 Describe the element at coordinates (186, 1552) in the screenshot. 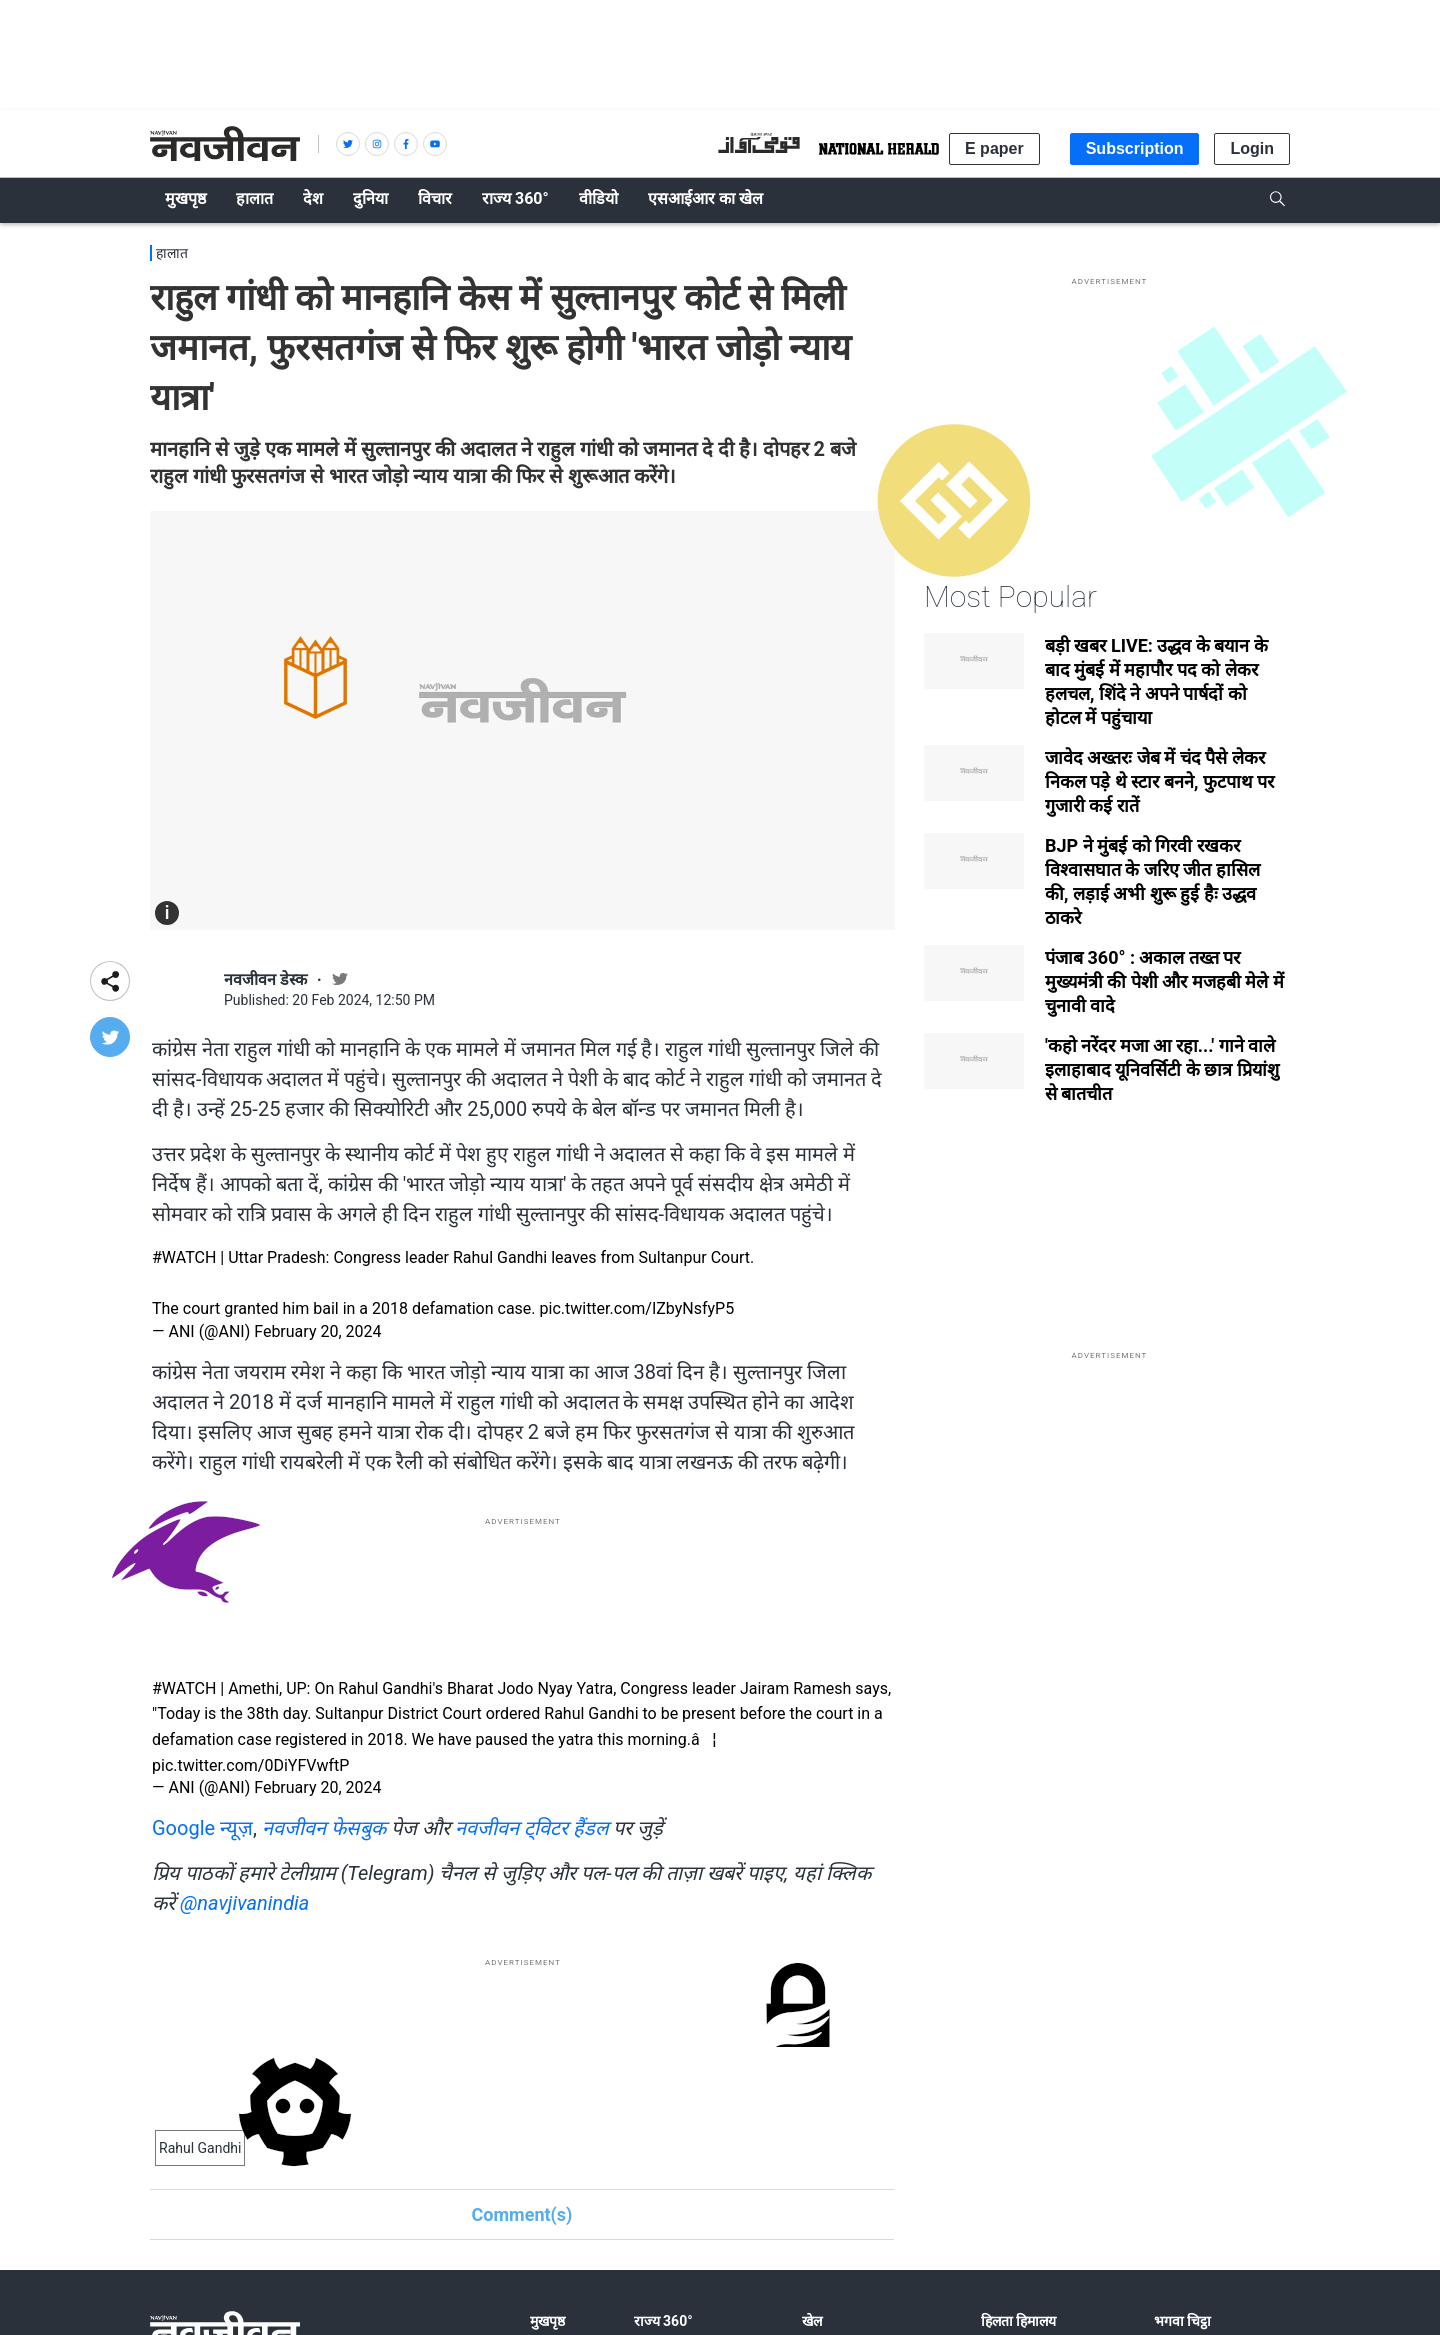

I see `pterodactyl game server management panel logo` at that location.